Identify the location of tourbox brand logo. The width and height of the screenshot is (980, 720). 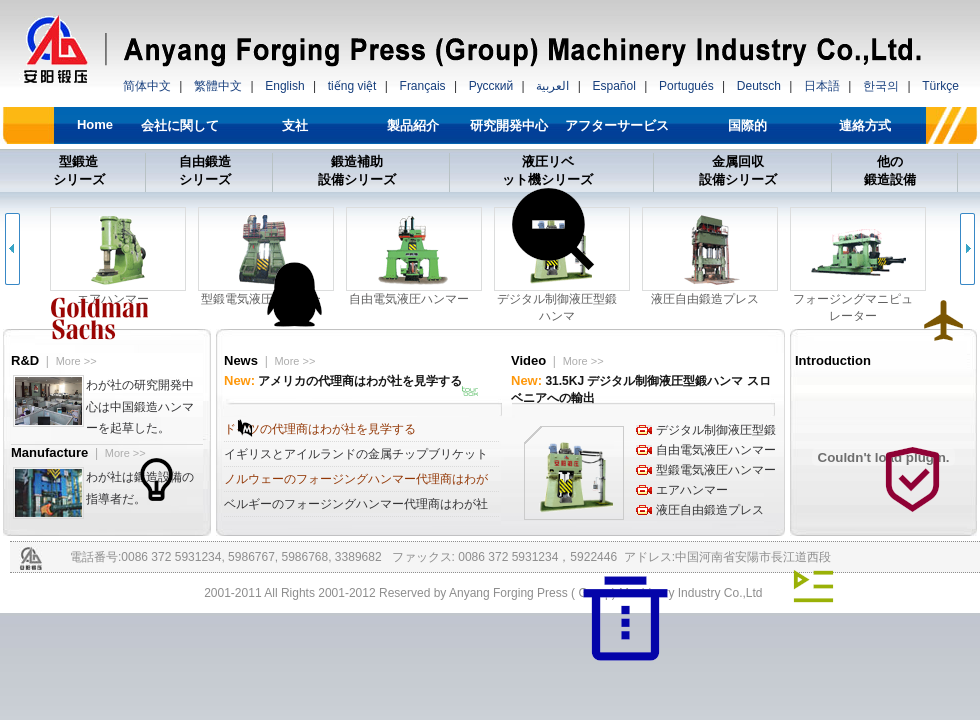
(470, 391).